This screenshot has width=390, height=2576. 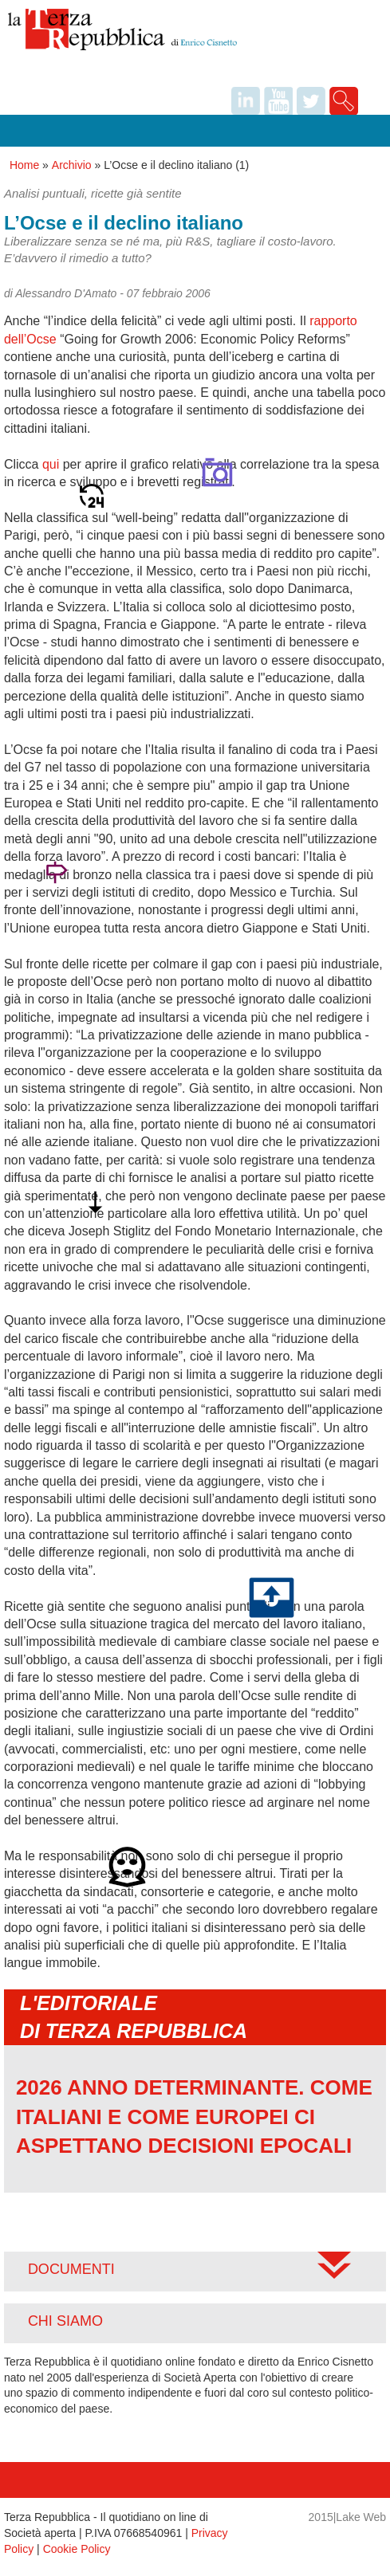 What do you see at coordinates (92, 496) in the screenshot?
I see `indicates 24/7 availability or round-the-clock service` at bounding box center [92, 496].